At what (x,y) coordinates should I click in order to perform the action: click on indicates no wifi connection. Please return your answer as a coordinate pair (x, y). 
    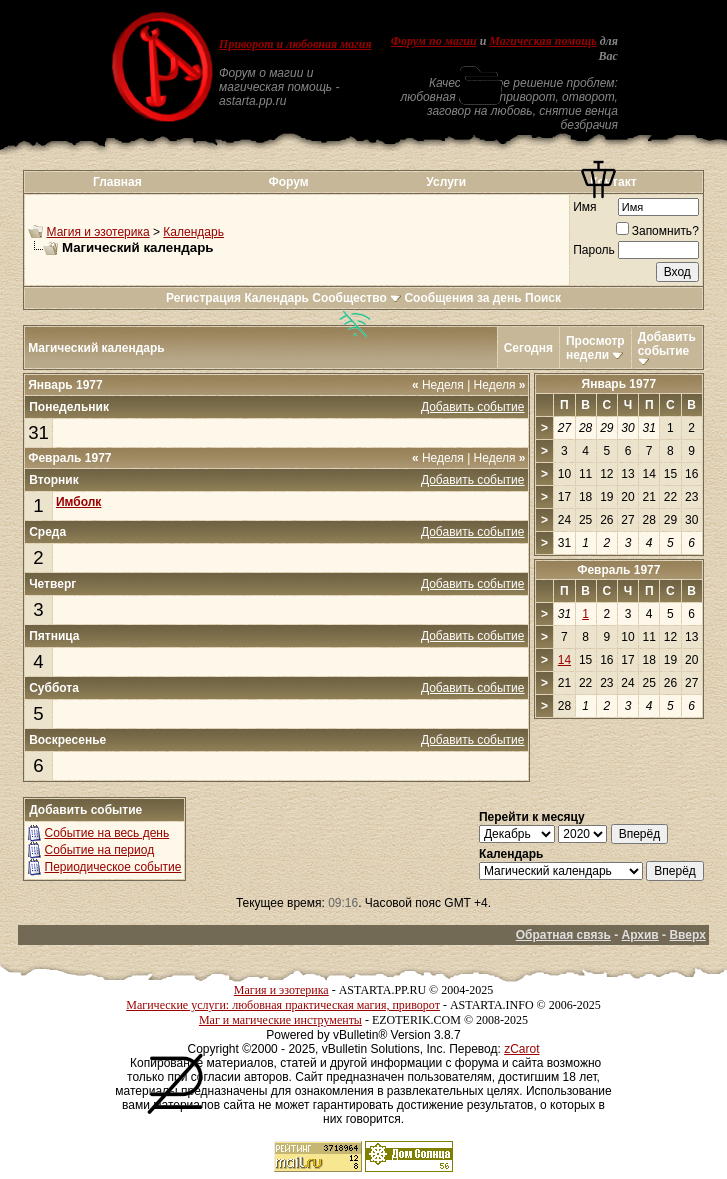
    Looking at the image, I should click on (355, 324).